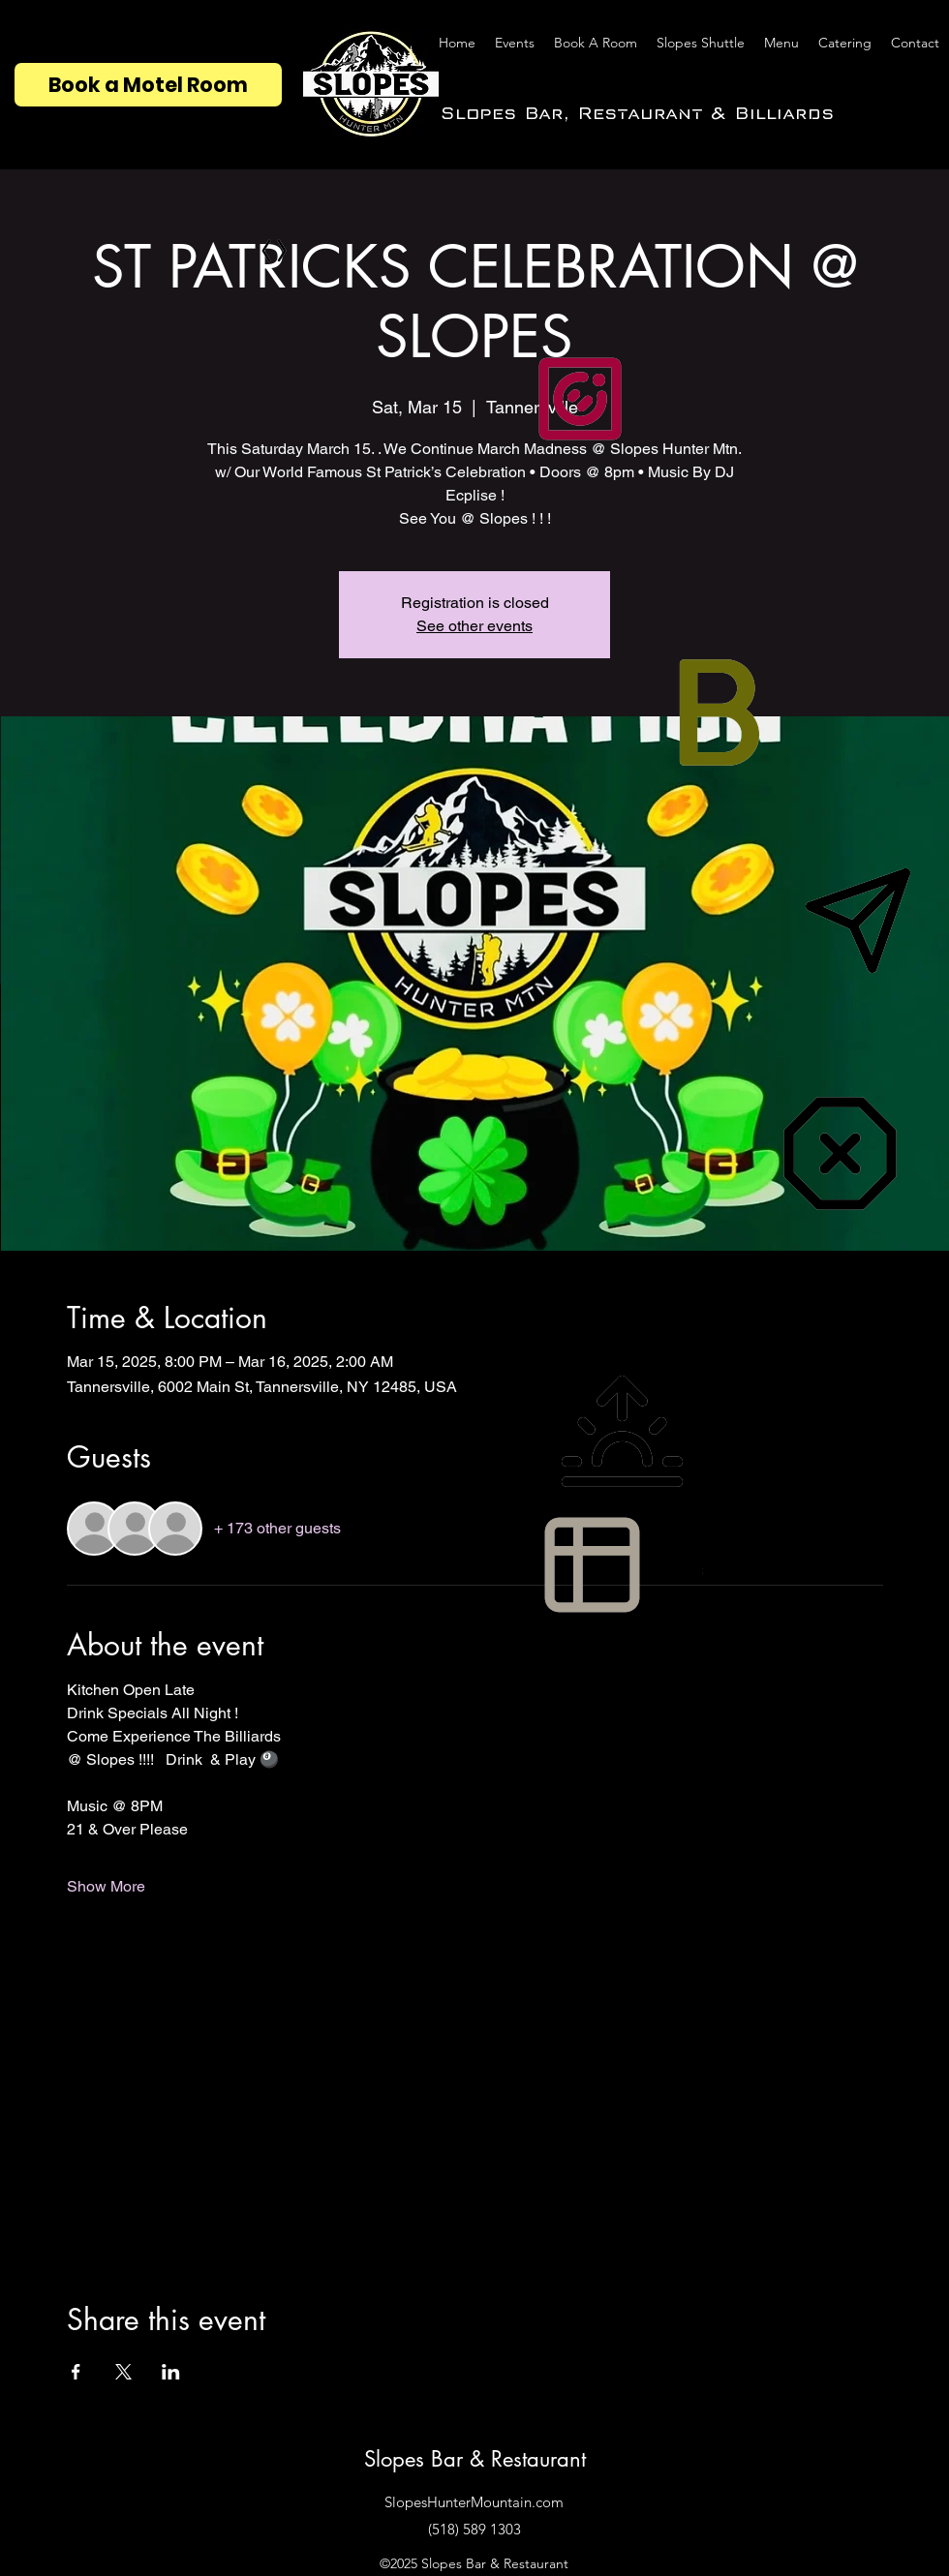 The image size is (949, 2576). Describe the element at coordinates (858, 921) in the screenshot. I see `send a message` at that location.